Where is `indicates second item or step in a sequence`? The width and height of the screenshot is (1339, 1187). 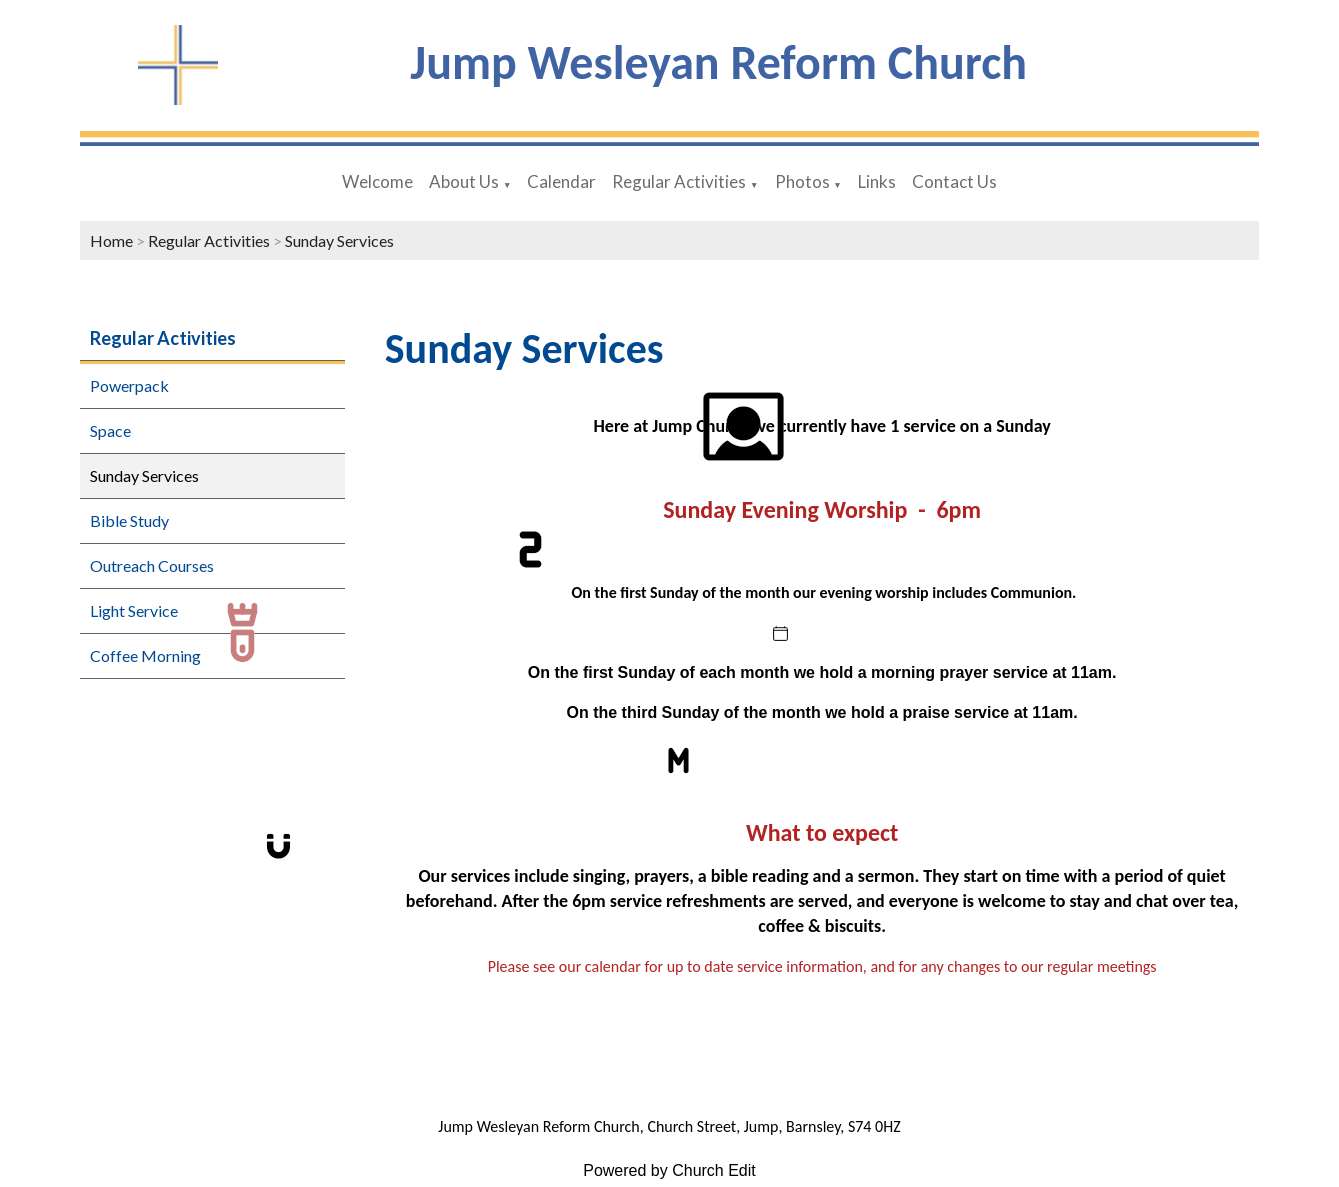 indicates second item or step in a sequence is located at coordinates (530, 549).